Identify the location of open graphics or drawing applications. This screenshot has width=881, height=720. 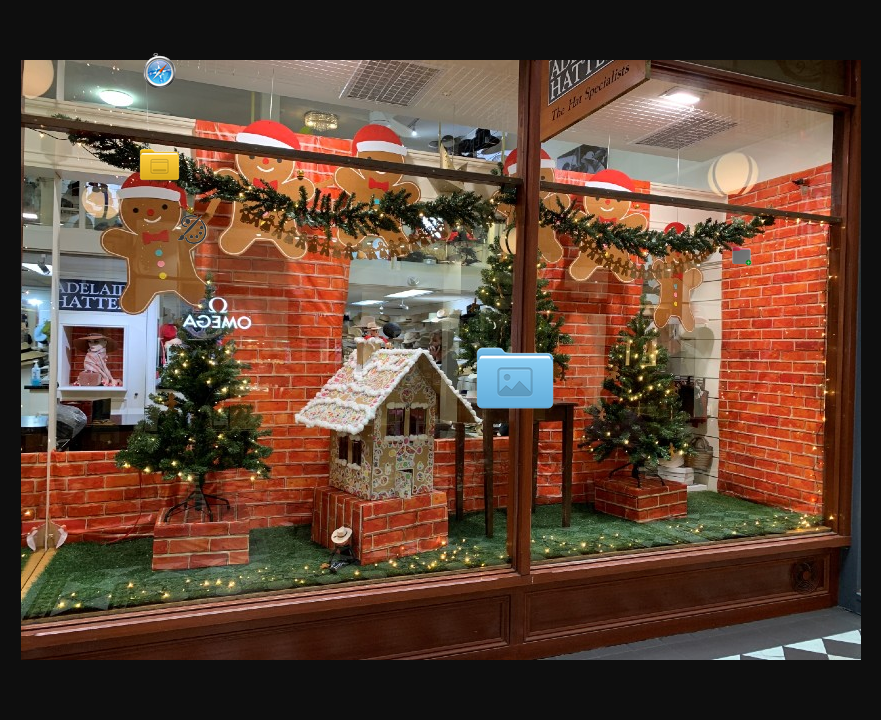
(191, 229).